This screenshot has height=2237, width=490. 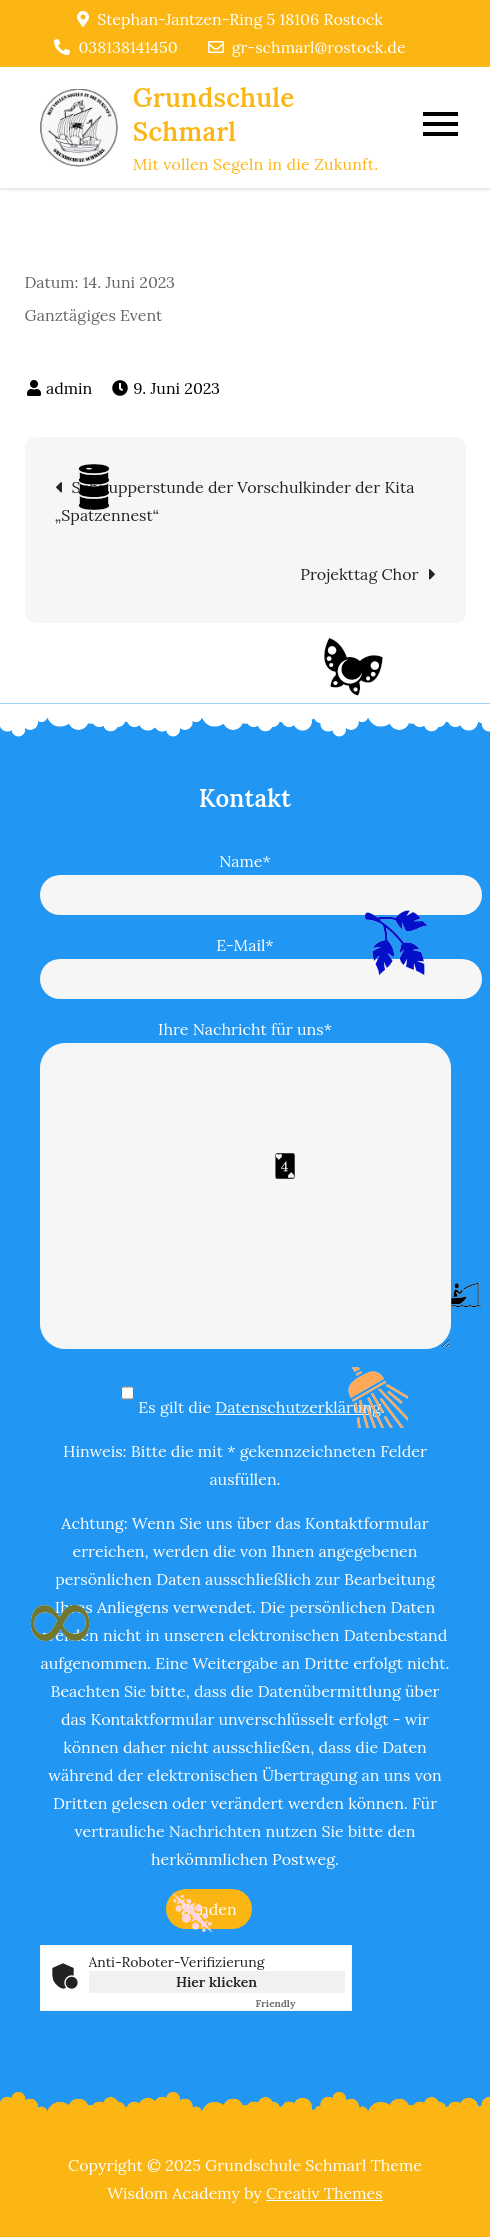 What do you see at coordinates (397, 943) in the screenshot?
I see `represents nature or plant-related content` at bounding box center [397, 943].